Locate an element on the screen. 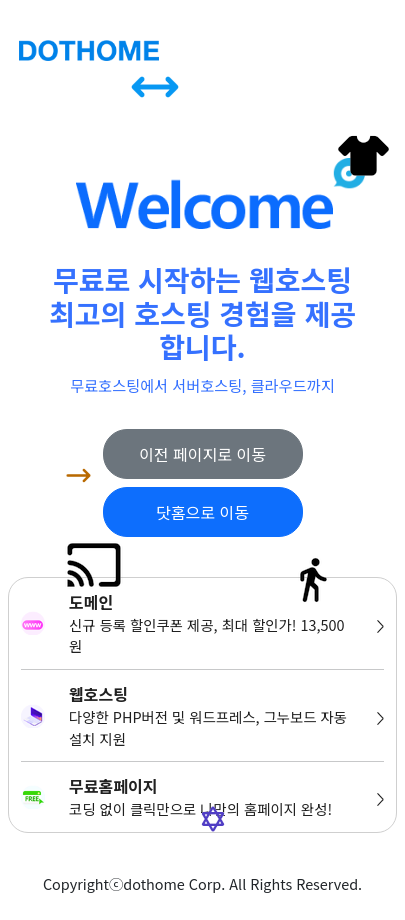 Image resolution: width=405 pixels, height=920 pixels. indicates Jewish religious content or services is located at coordinates (213, 819).